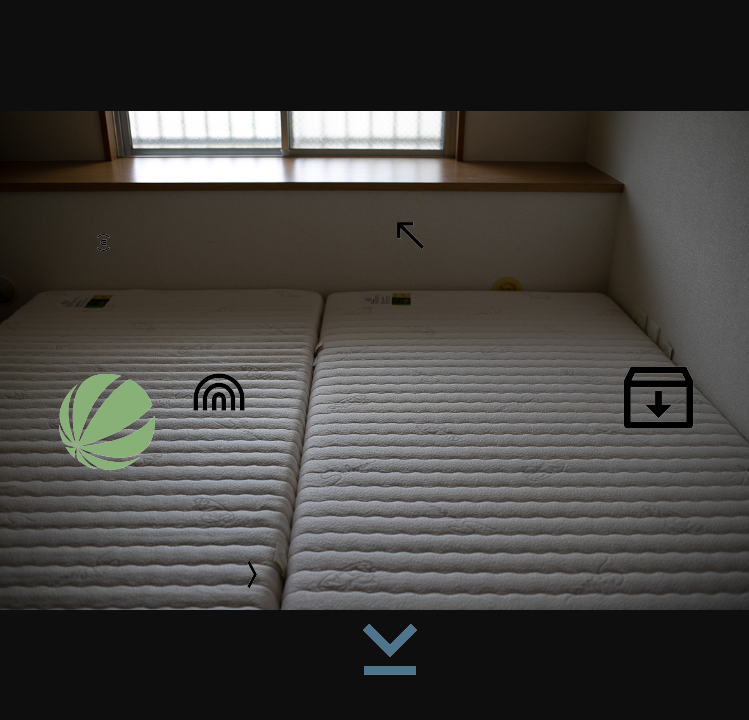 Image resolution: width=749 pixels, height=720 pixels. What do you see at coordinates (103, 242) in the screenshot?
I see `ecovacs app or device connection` at bounding box center [103, 242].